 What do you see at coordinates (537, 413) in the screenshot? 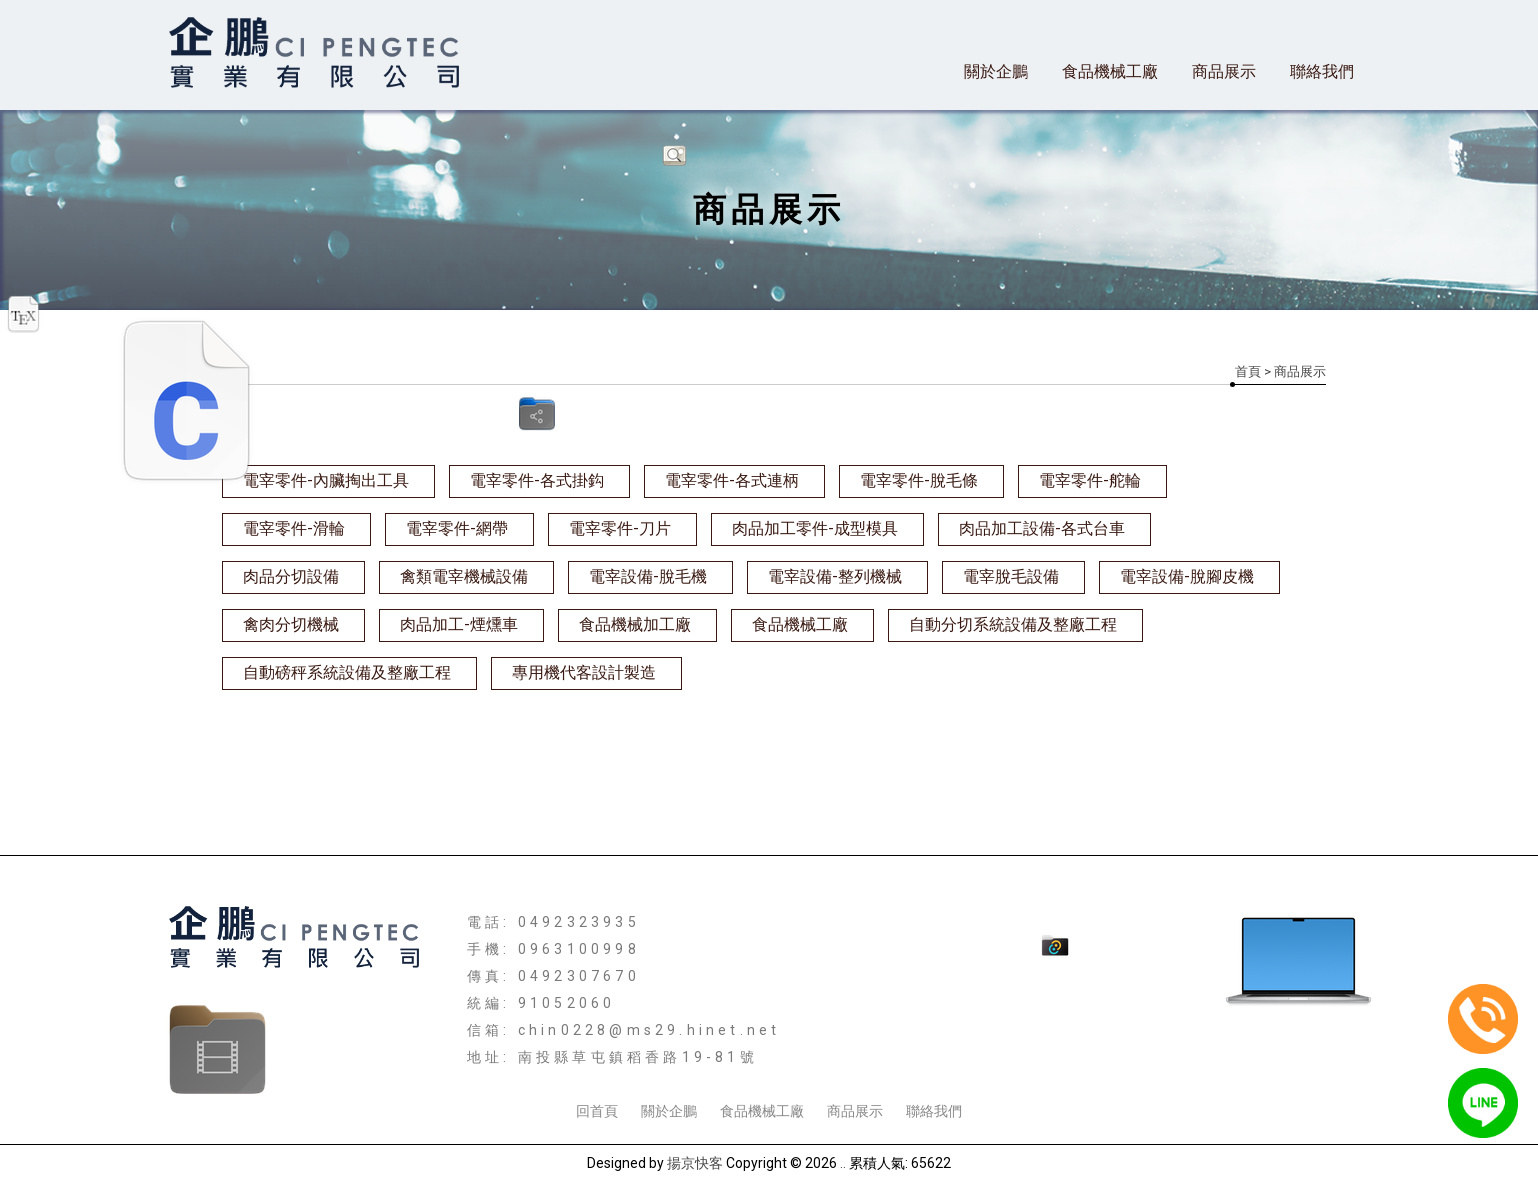
I see `open your public shared folder` at bounding box center [537, 413].